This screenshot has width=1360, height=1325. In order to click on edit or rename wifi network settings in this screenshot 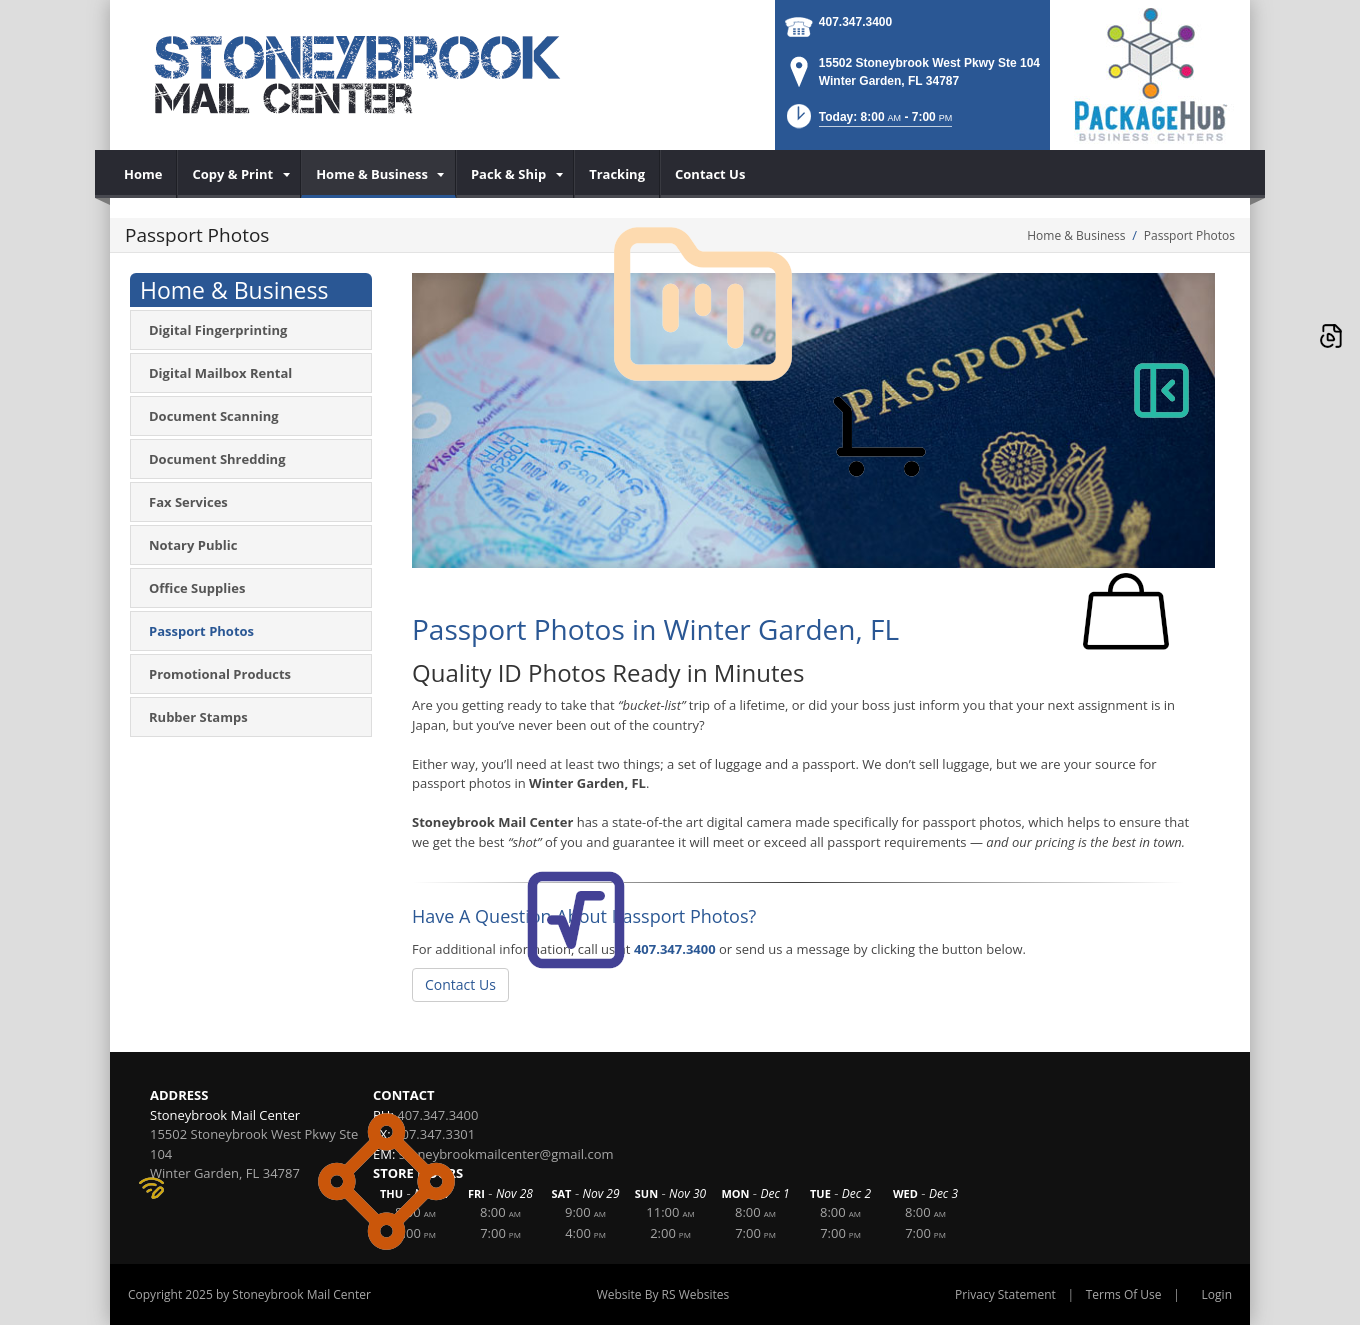, I will do `click(151, 1186)`.